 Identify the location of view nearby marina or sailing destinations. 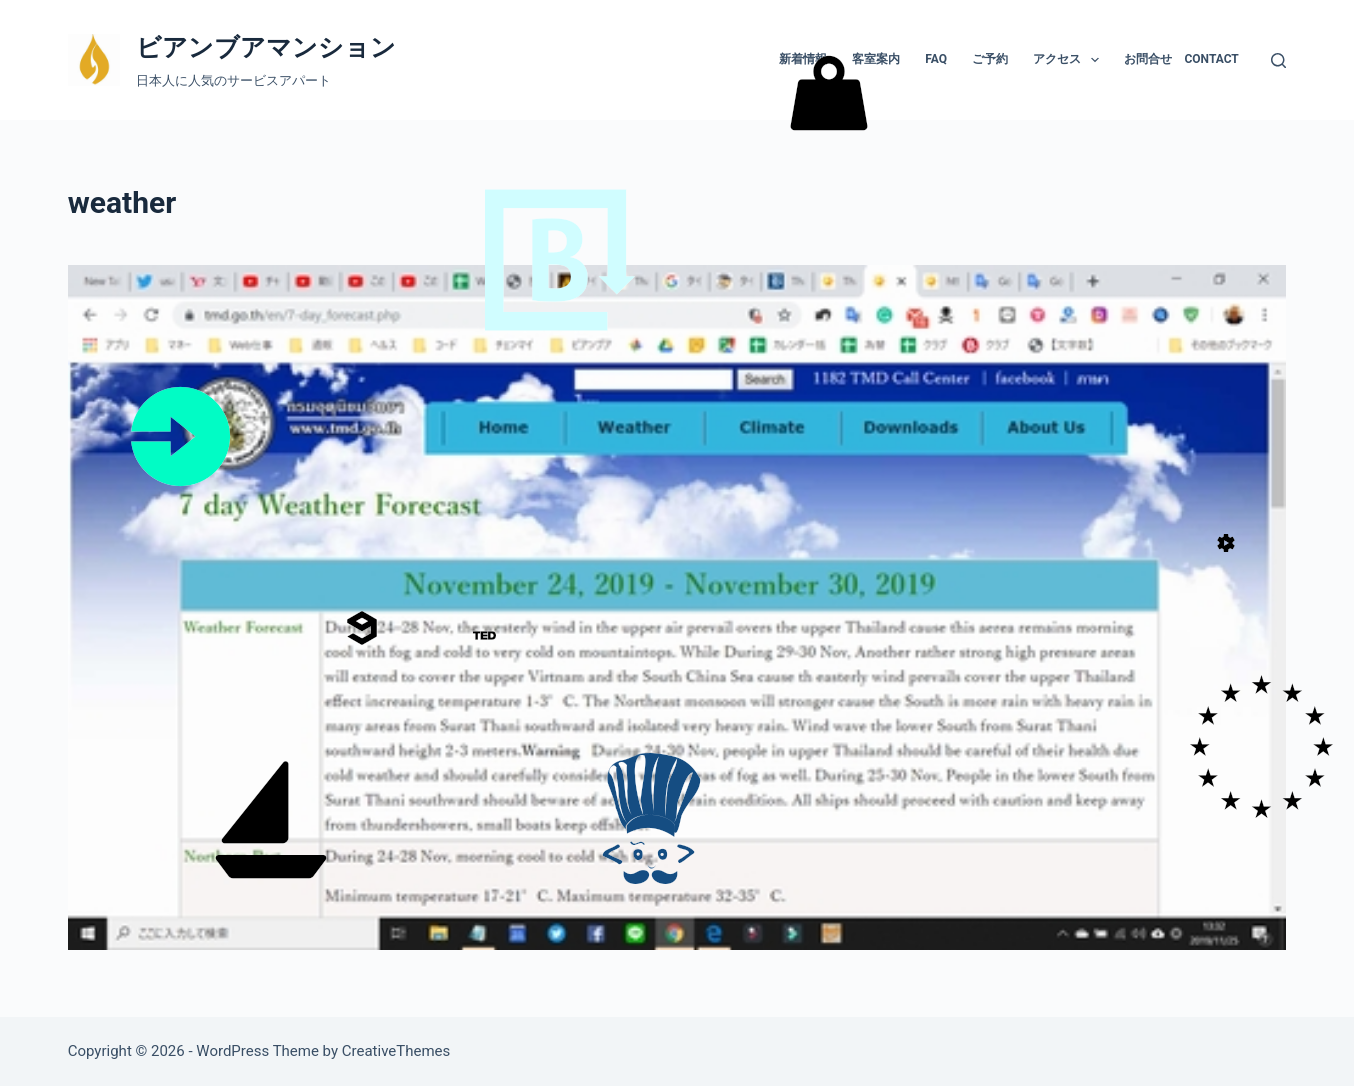
(271, 820).